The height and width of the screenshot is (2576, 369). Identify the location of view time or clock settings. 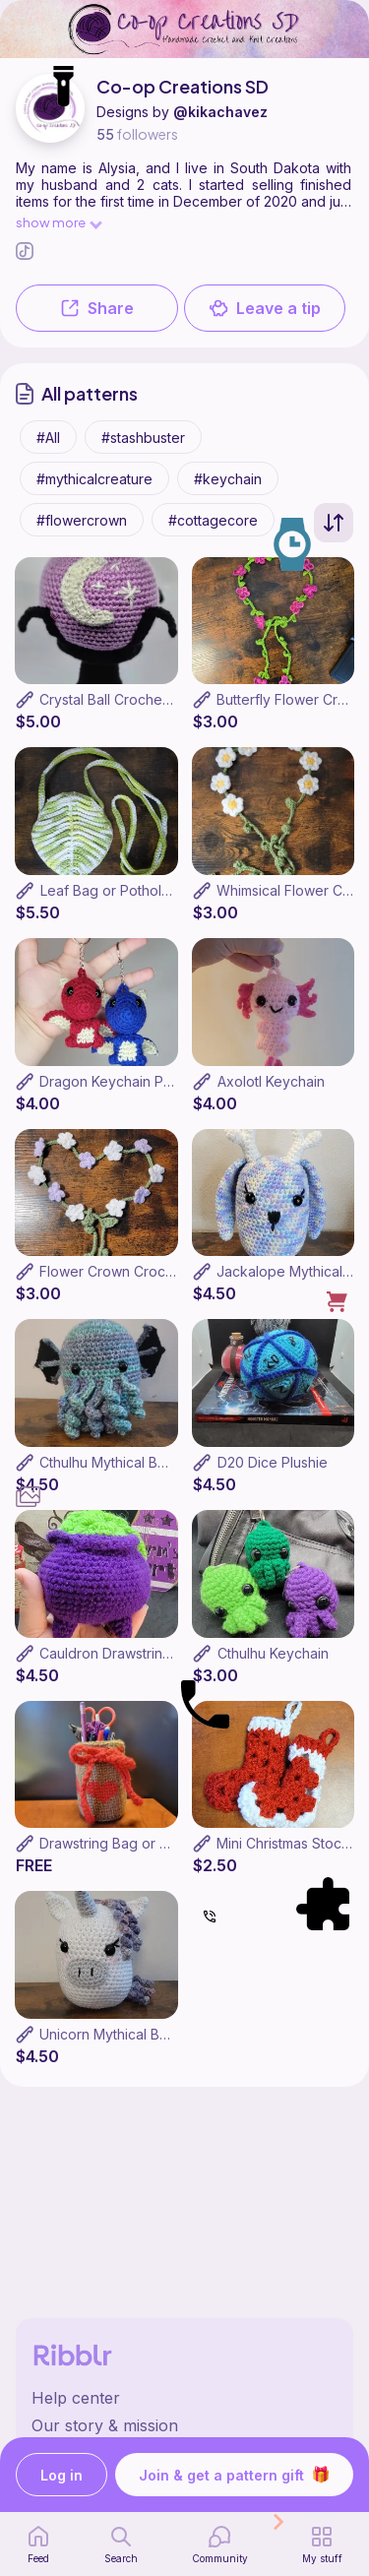
(292, 544).